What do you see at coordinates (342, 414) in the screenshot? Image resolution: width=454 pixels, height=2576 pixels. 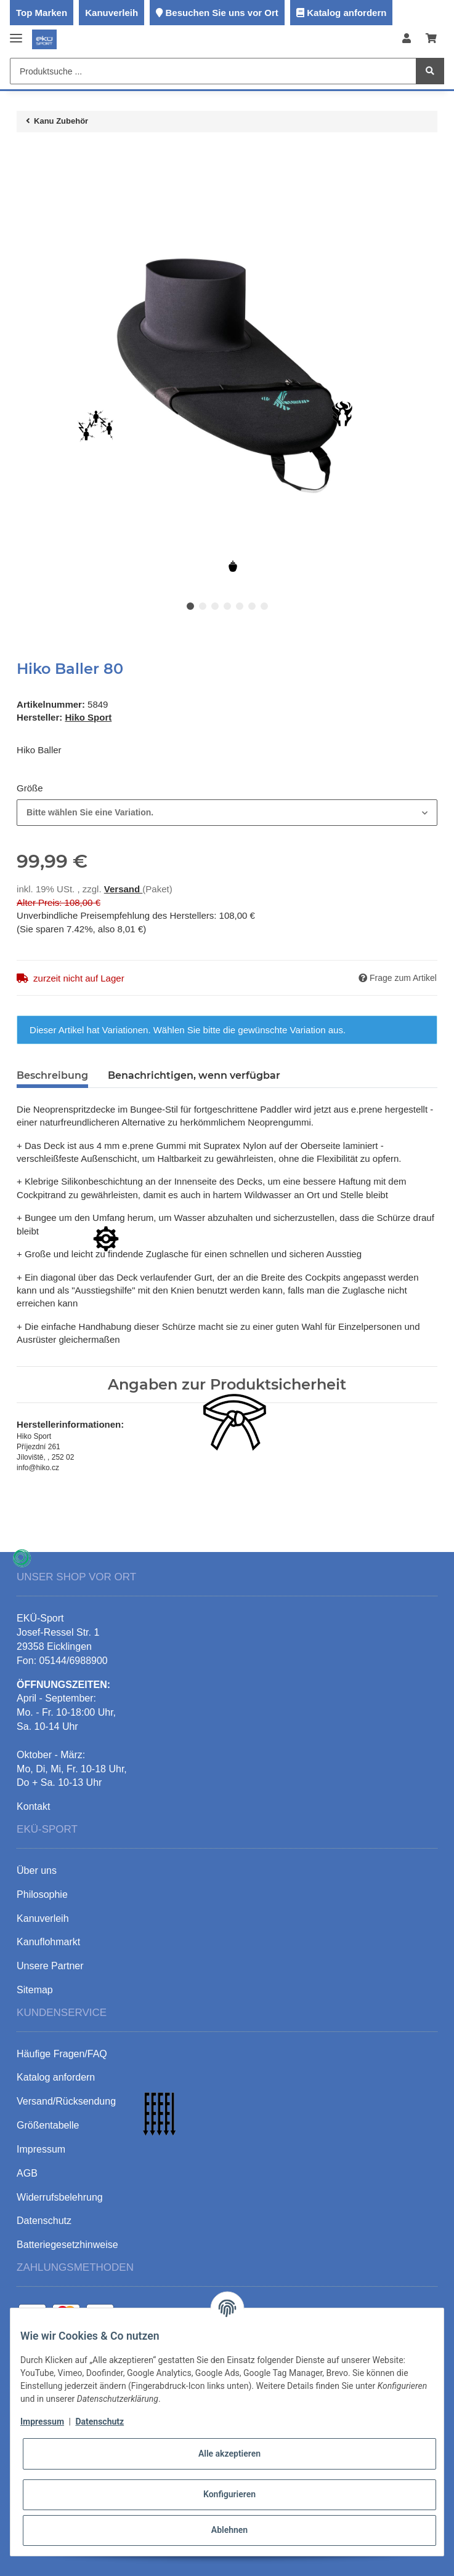 I see `indicates a hot streak or trending status` at bounding box center [342, 414].